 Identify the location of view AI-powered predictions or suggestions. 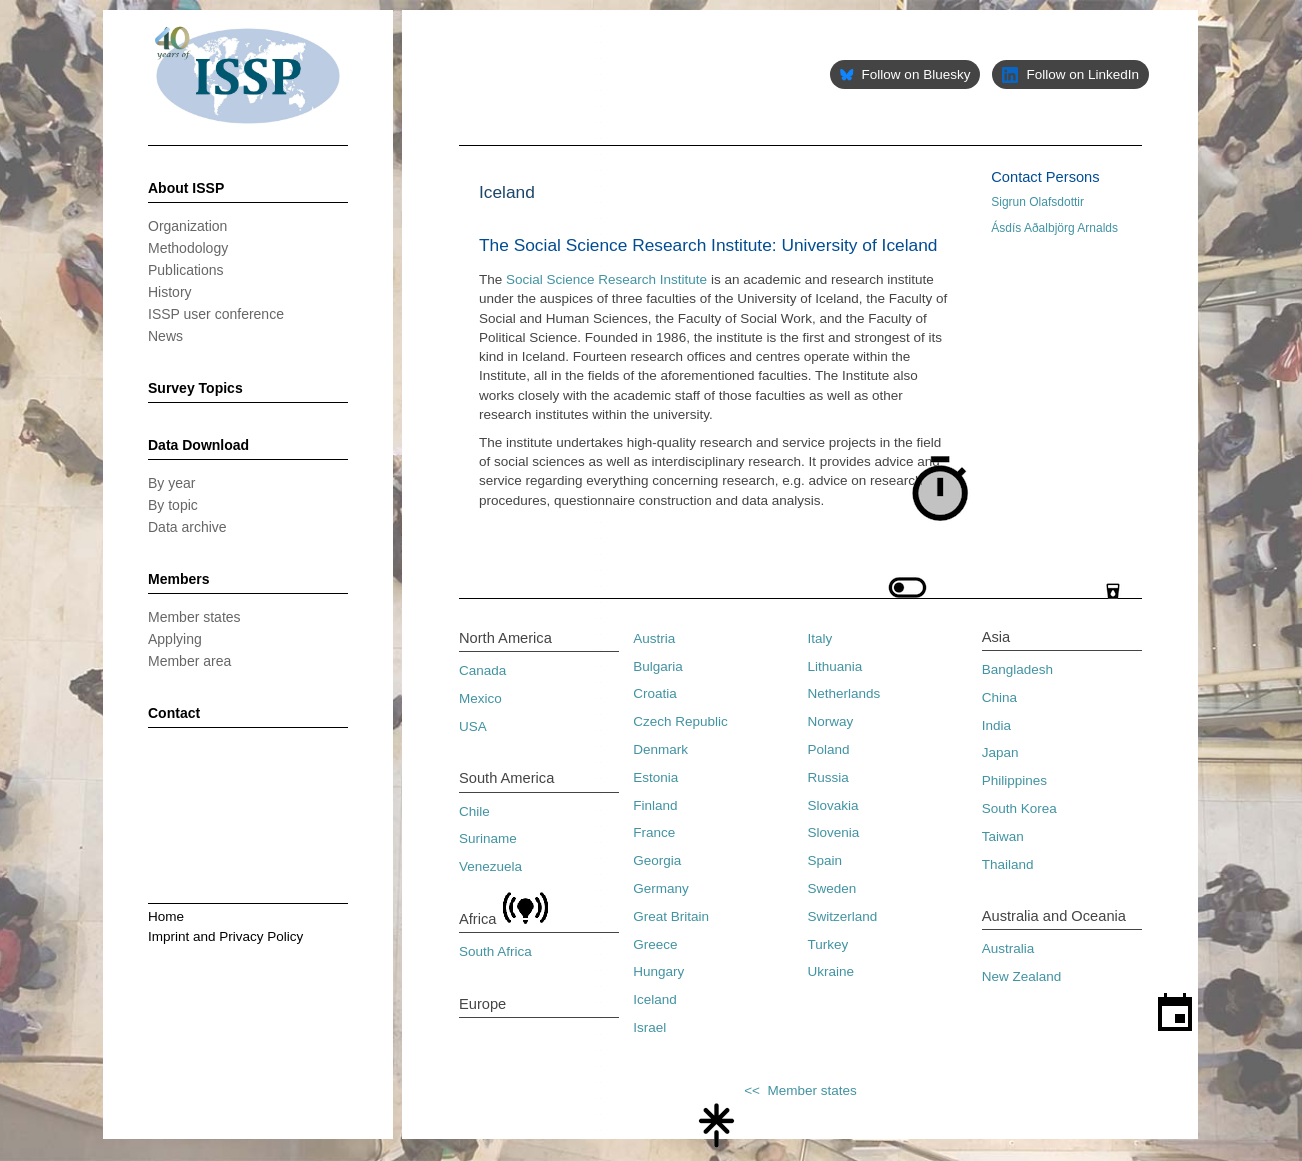
(525, 907).